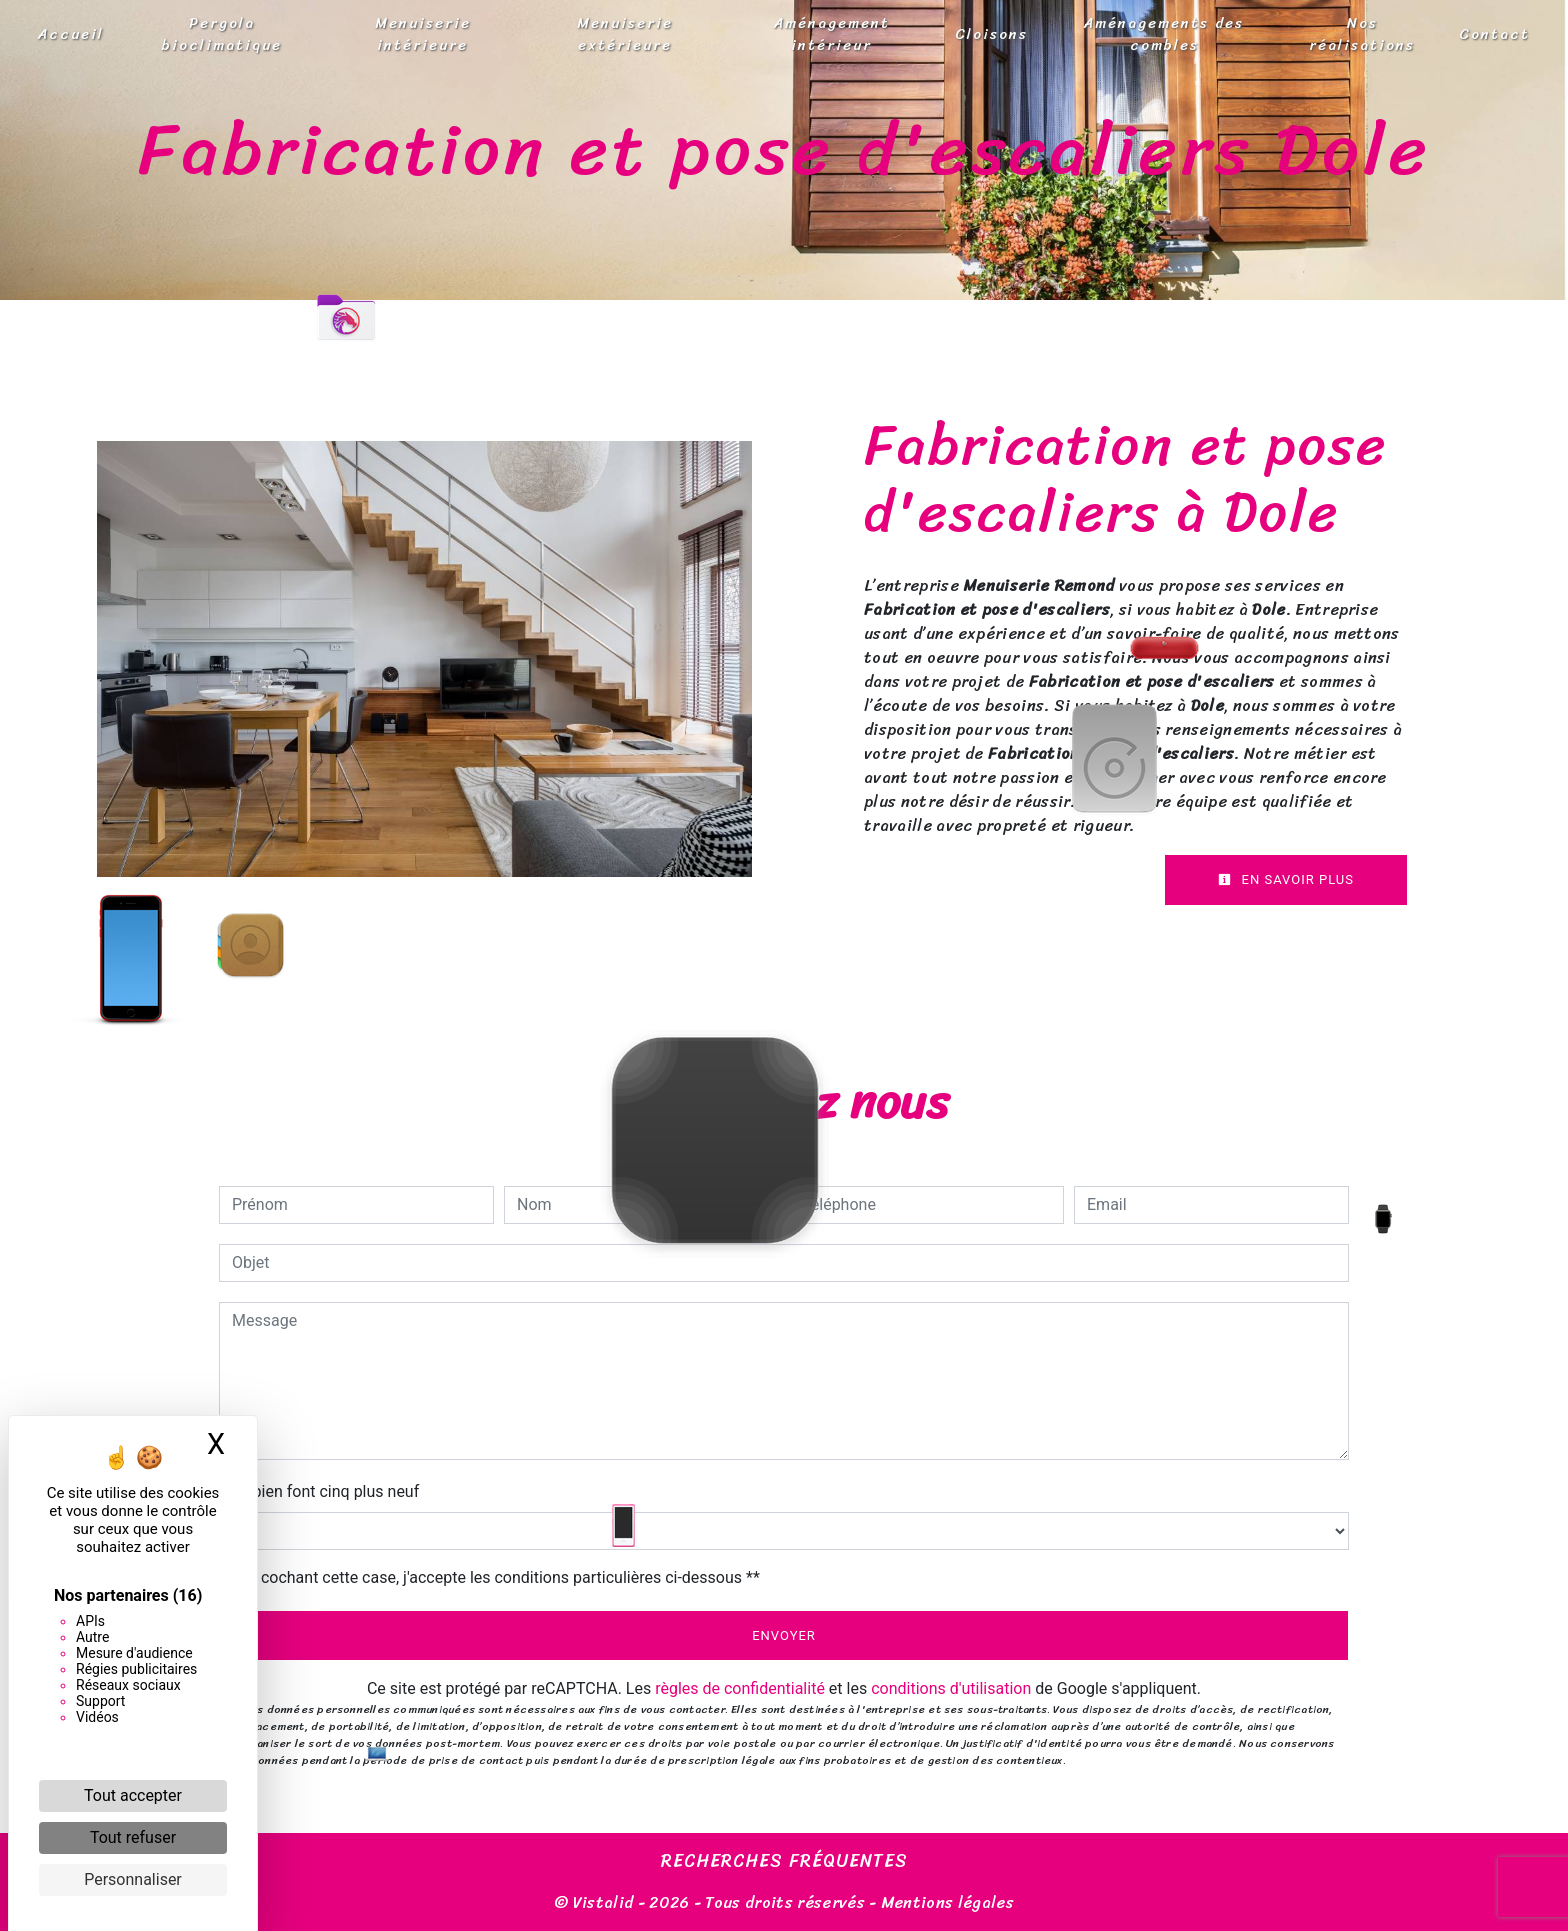  I want to click on access hard drive storage, so click(1114, 758).